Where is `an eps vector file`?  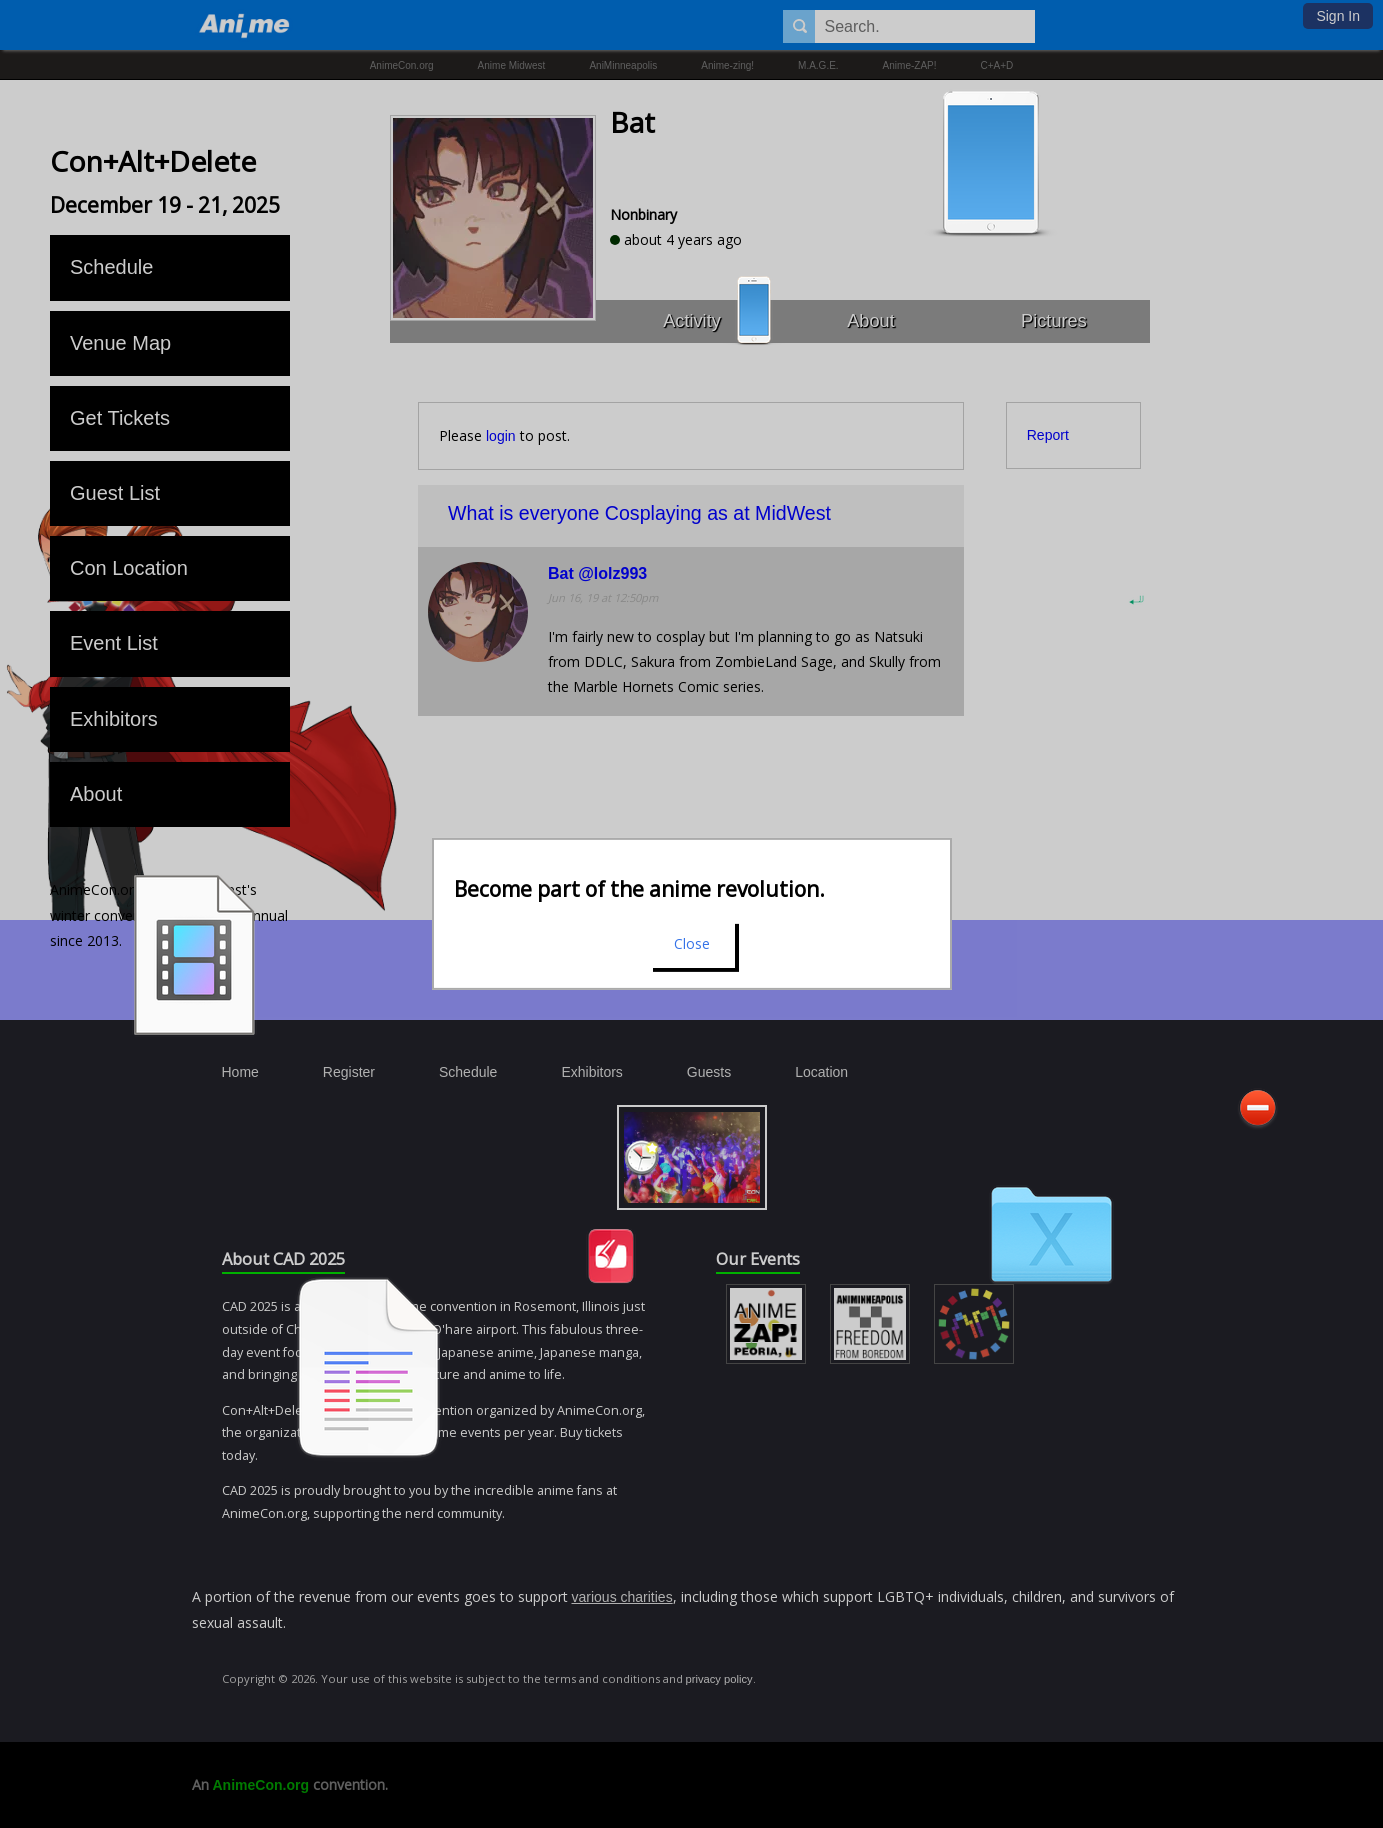 an eps vector file is located at coordinates (611, 1256).